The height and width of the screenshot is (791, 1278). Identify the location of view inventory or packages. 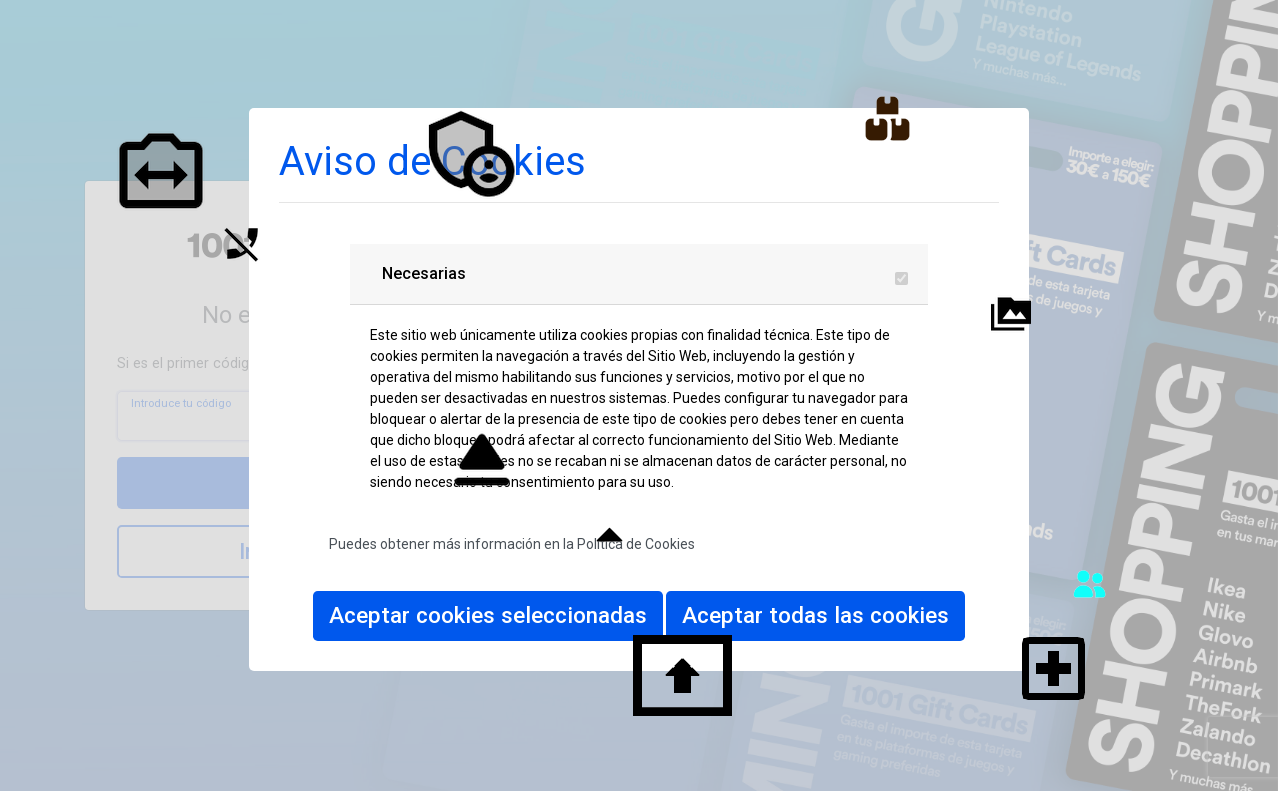
(887, 118).